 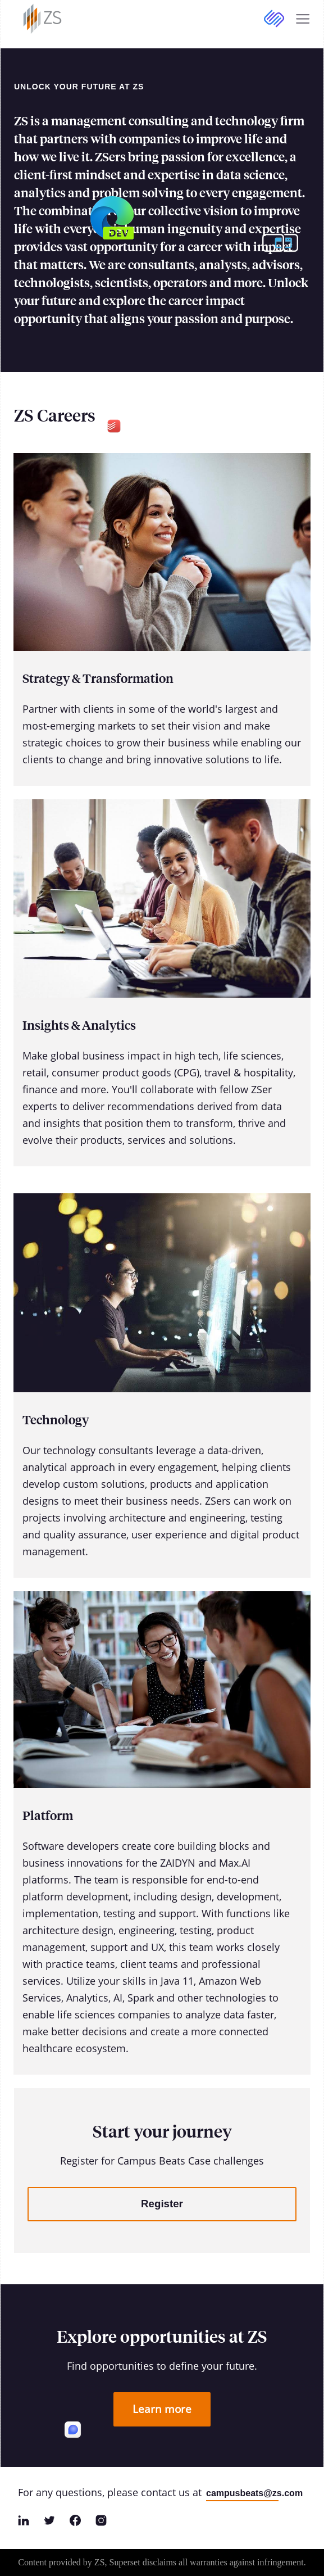 I want to click on open todoist task management app, so click(x=114, y=426).